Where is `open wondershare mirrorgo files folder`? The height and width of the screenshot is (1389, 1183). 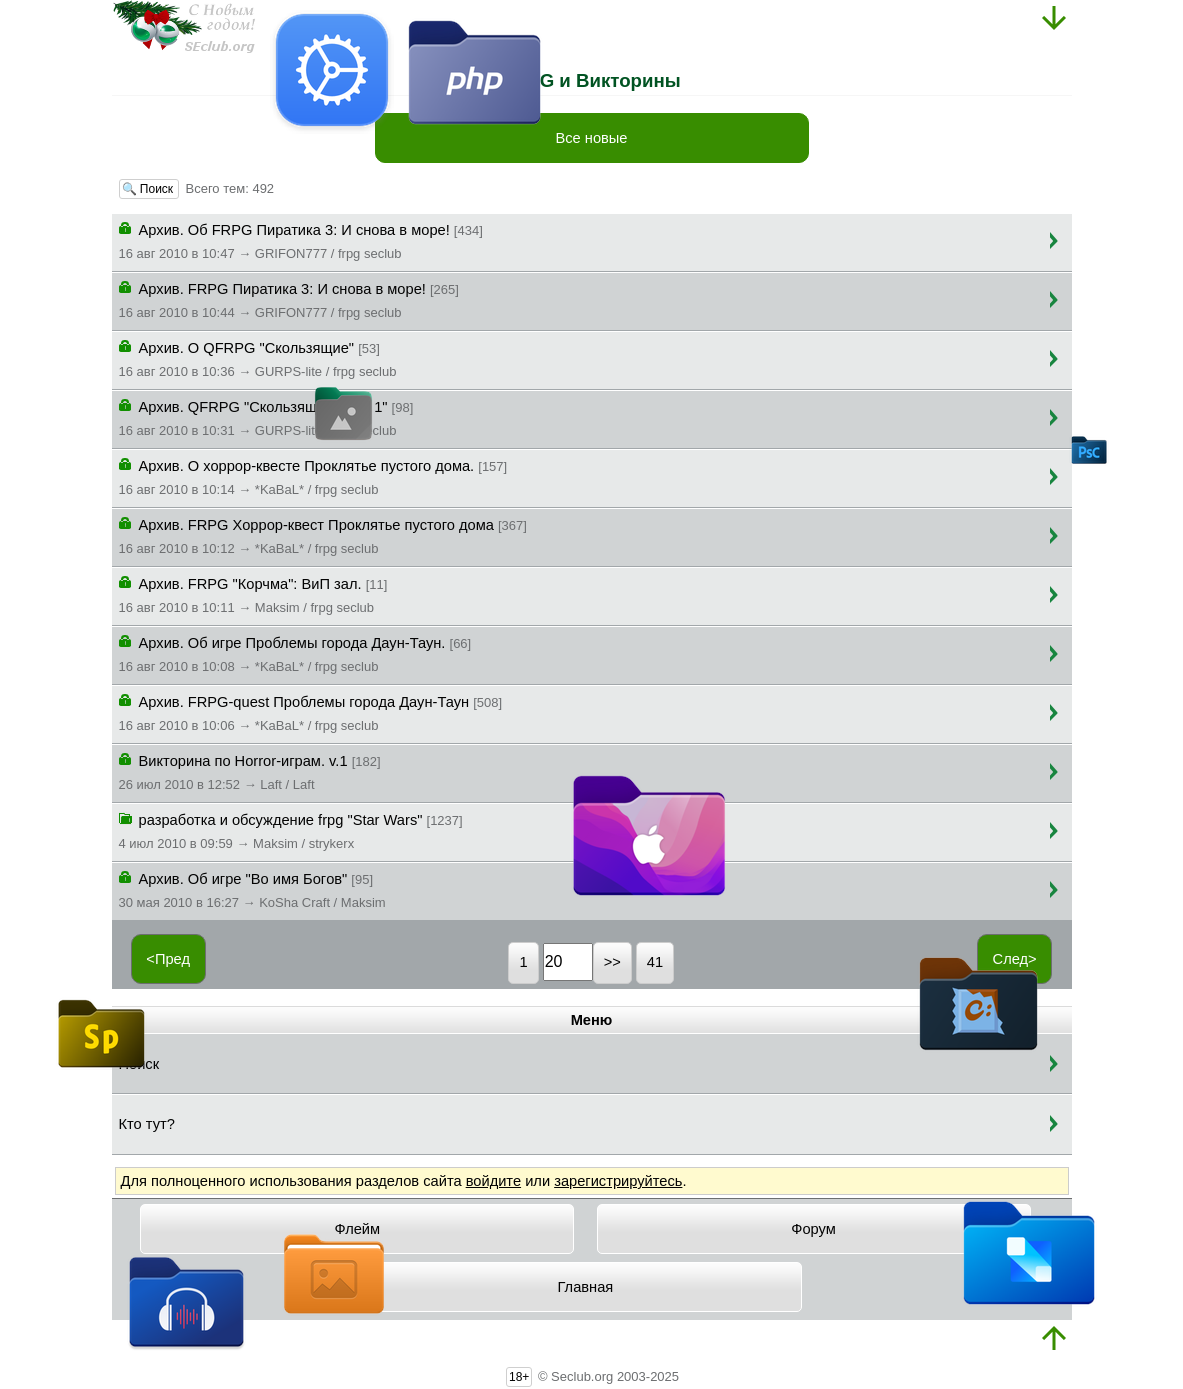
open wondershare mirrorgo files folder is located at coordinates (1028, 1256).